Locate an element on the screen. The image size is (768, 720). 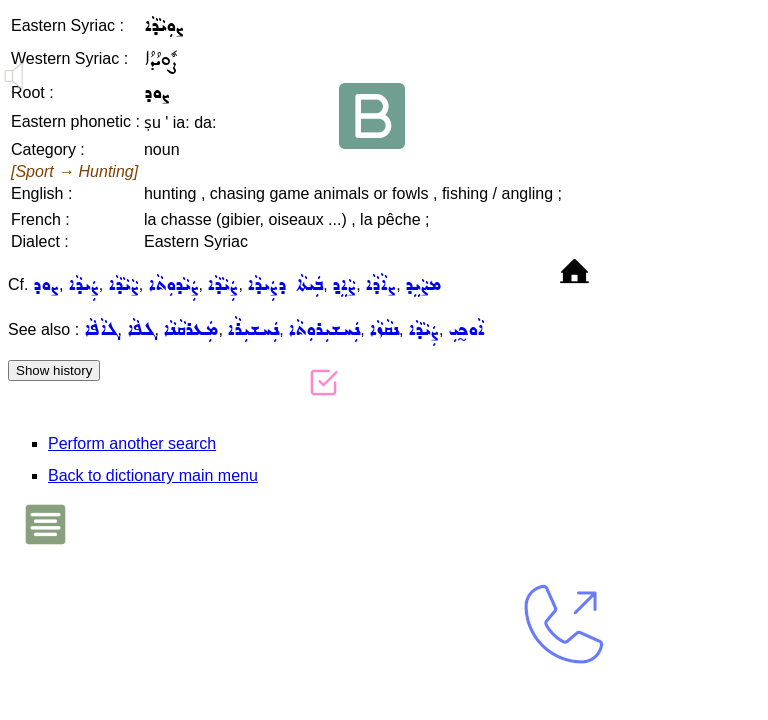
speaker with no audio output is located at coordinates (19, 76).